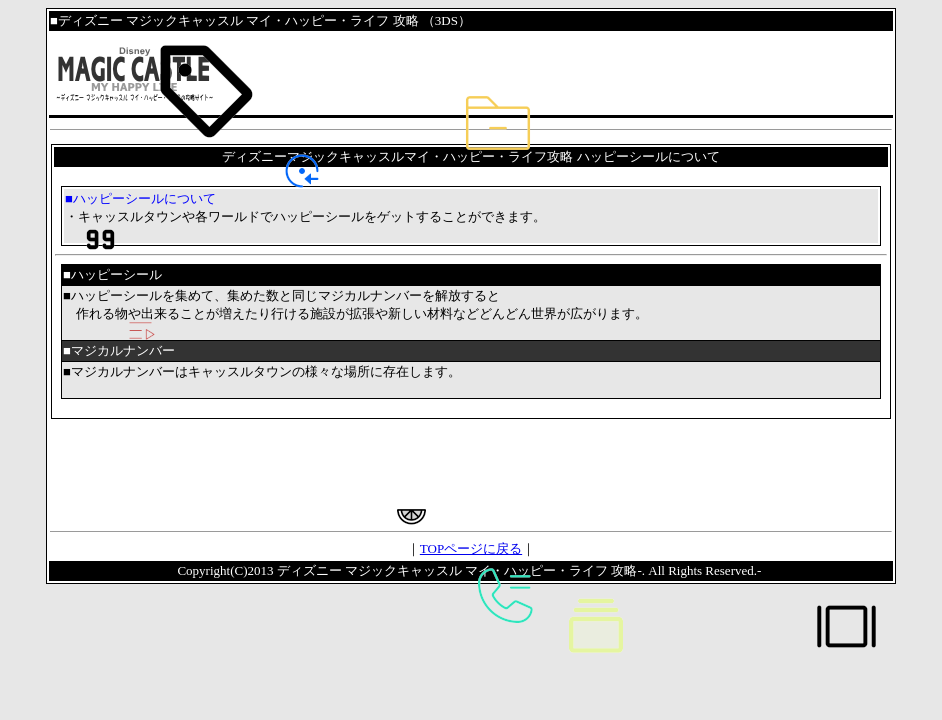 This screenshot has height=720, width=942. What do you see at coordinates (506, 594) in the screenshot?
I see `view contact list or phone directory` at bounding box center [506, 594].